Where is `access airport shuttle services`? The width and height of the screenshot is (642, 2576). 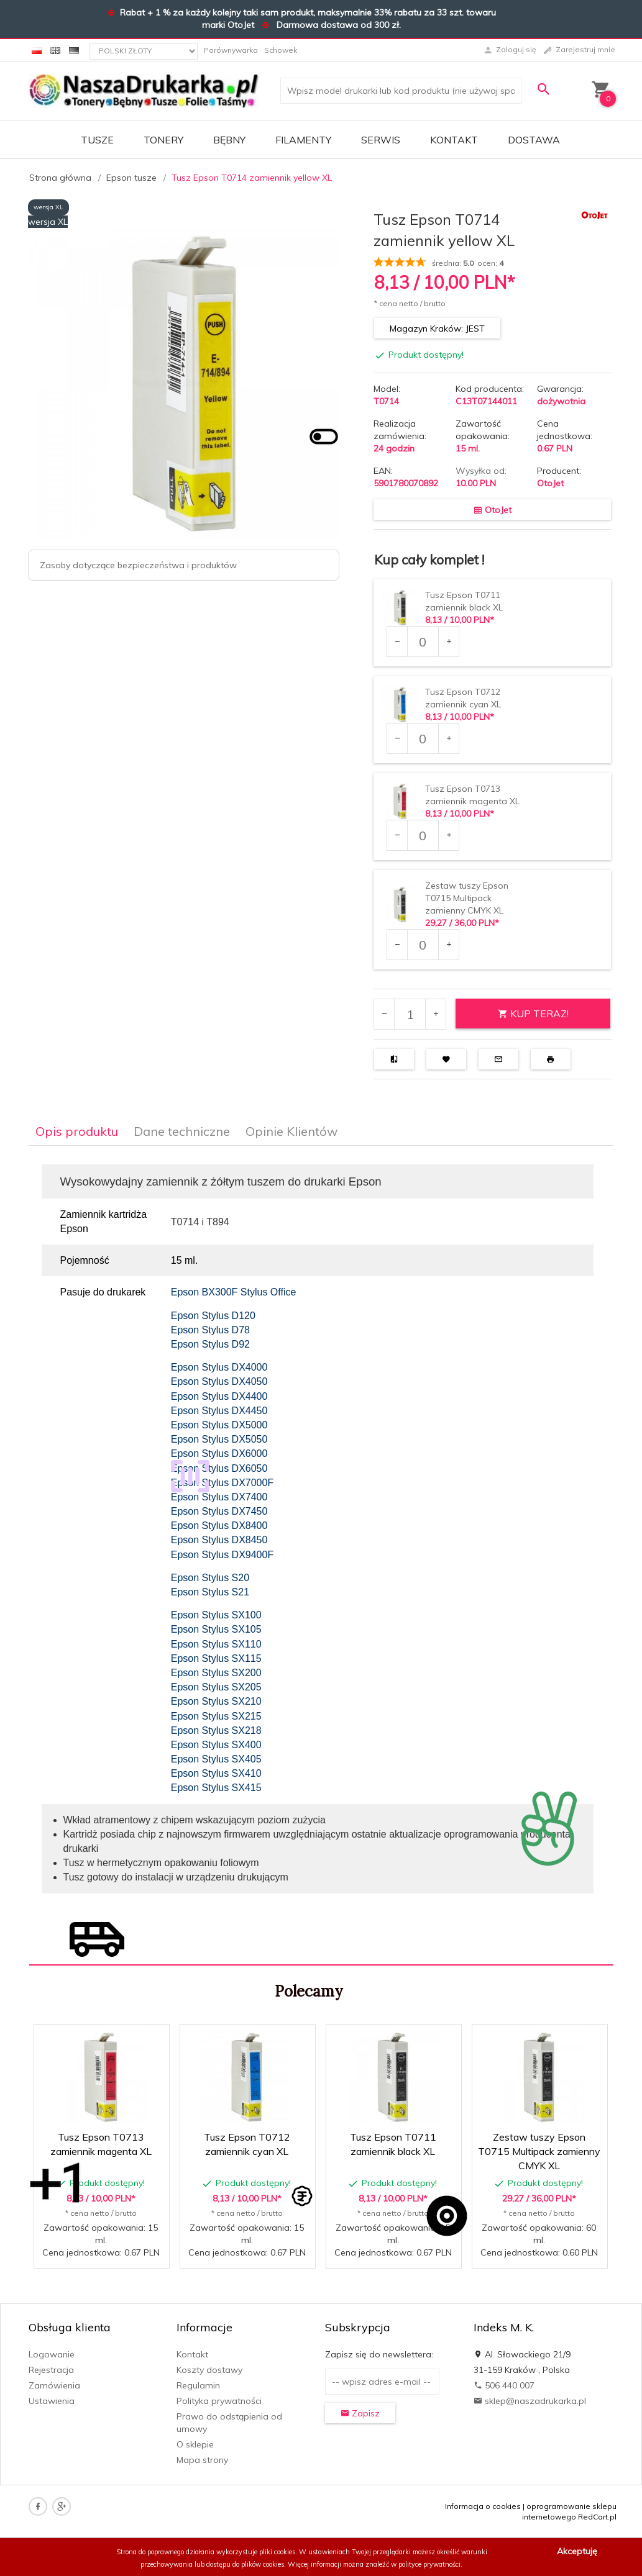 access airport shuttle services is located at coordinates (97, 1939).